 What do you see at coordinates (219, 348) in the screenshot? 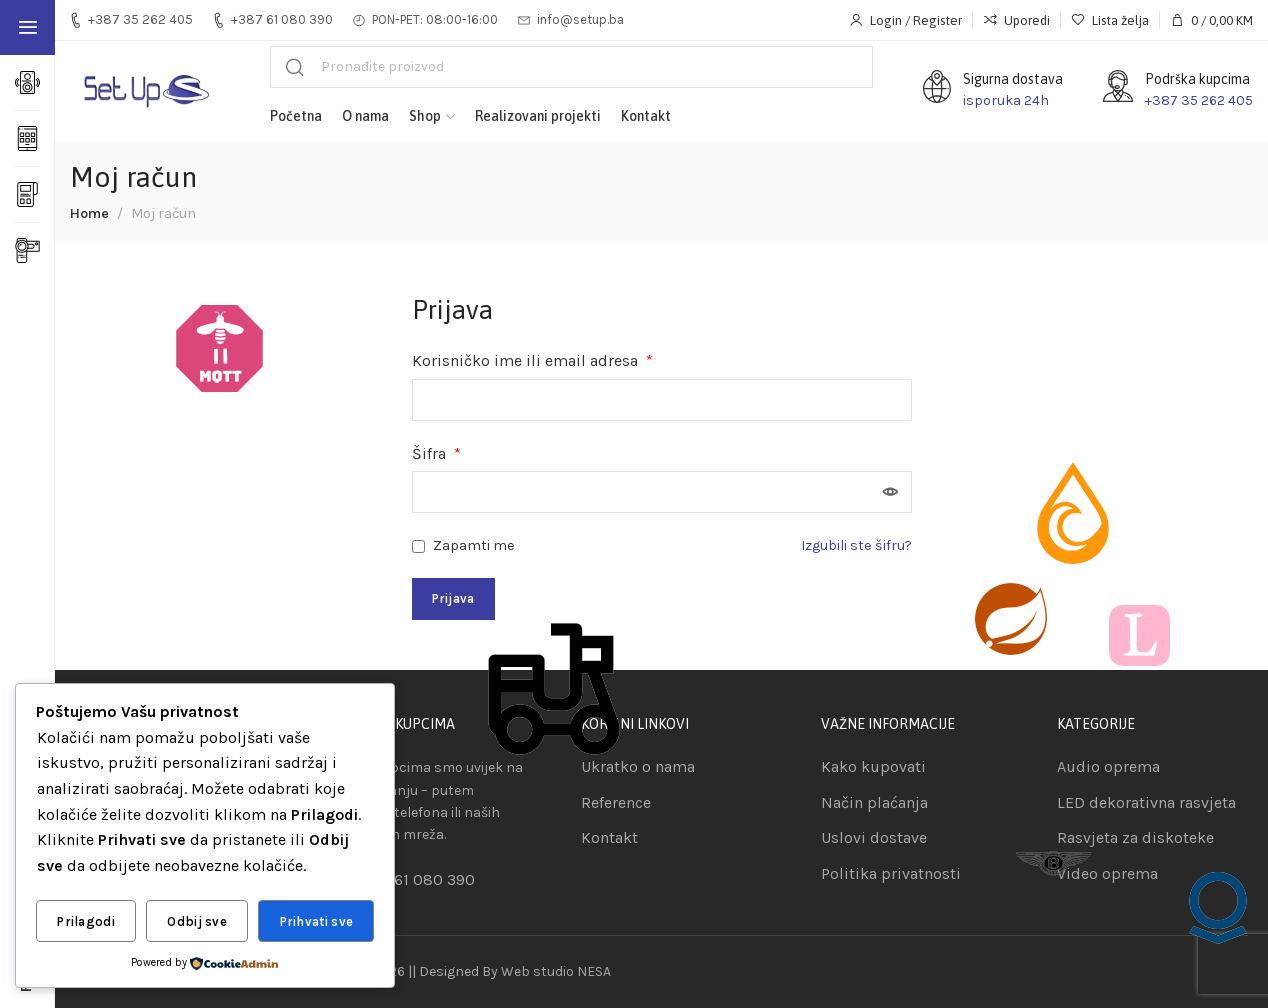
I see `open zigbee2mqtt smart home integration settings` at bounding box center [219, 348].